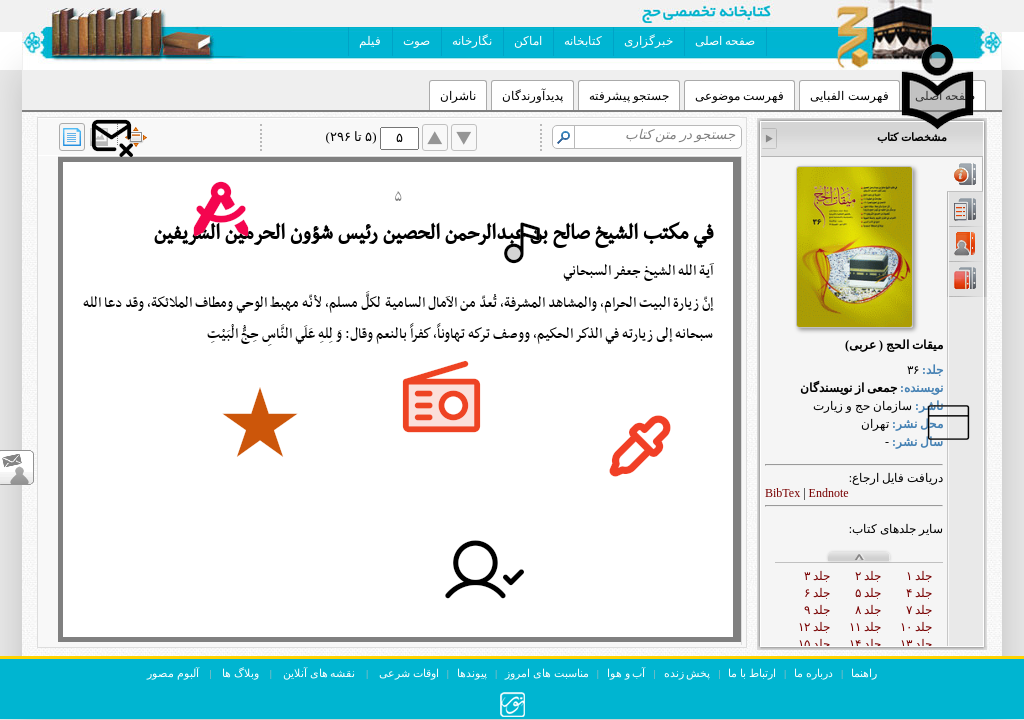 This screenshot has height=720, width=1024. I want to click on delete an email message, so click(111, 135).